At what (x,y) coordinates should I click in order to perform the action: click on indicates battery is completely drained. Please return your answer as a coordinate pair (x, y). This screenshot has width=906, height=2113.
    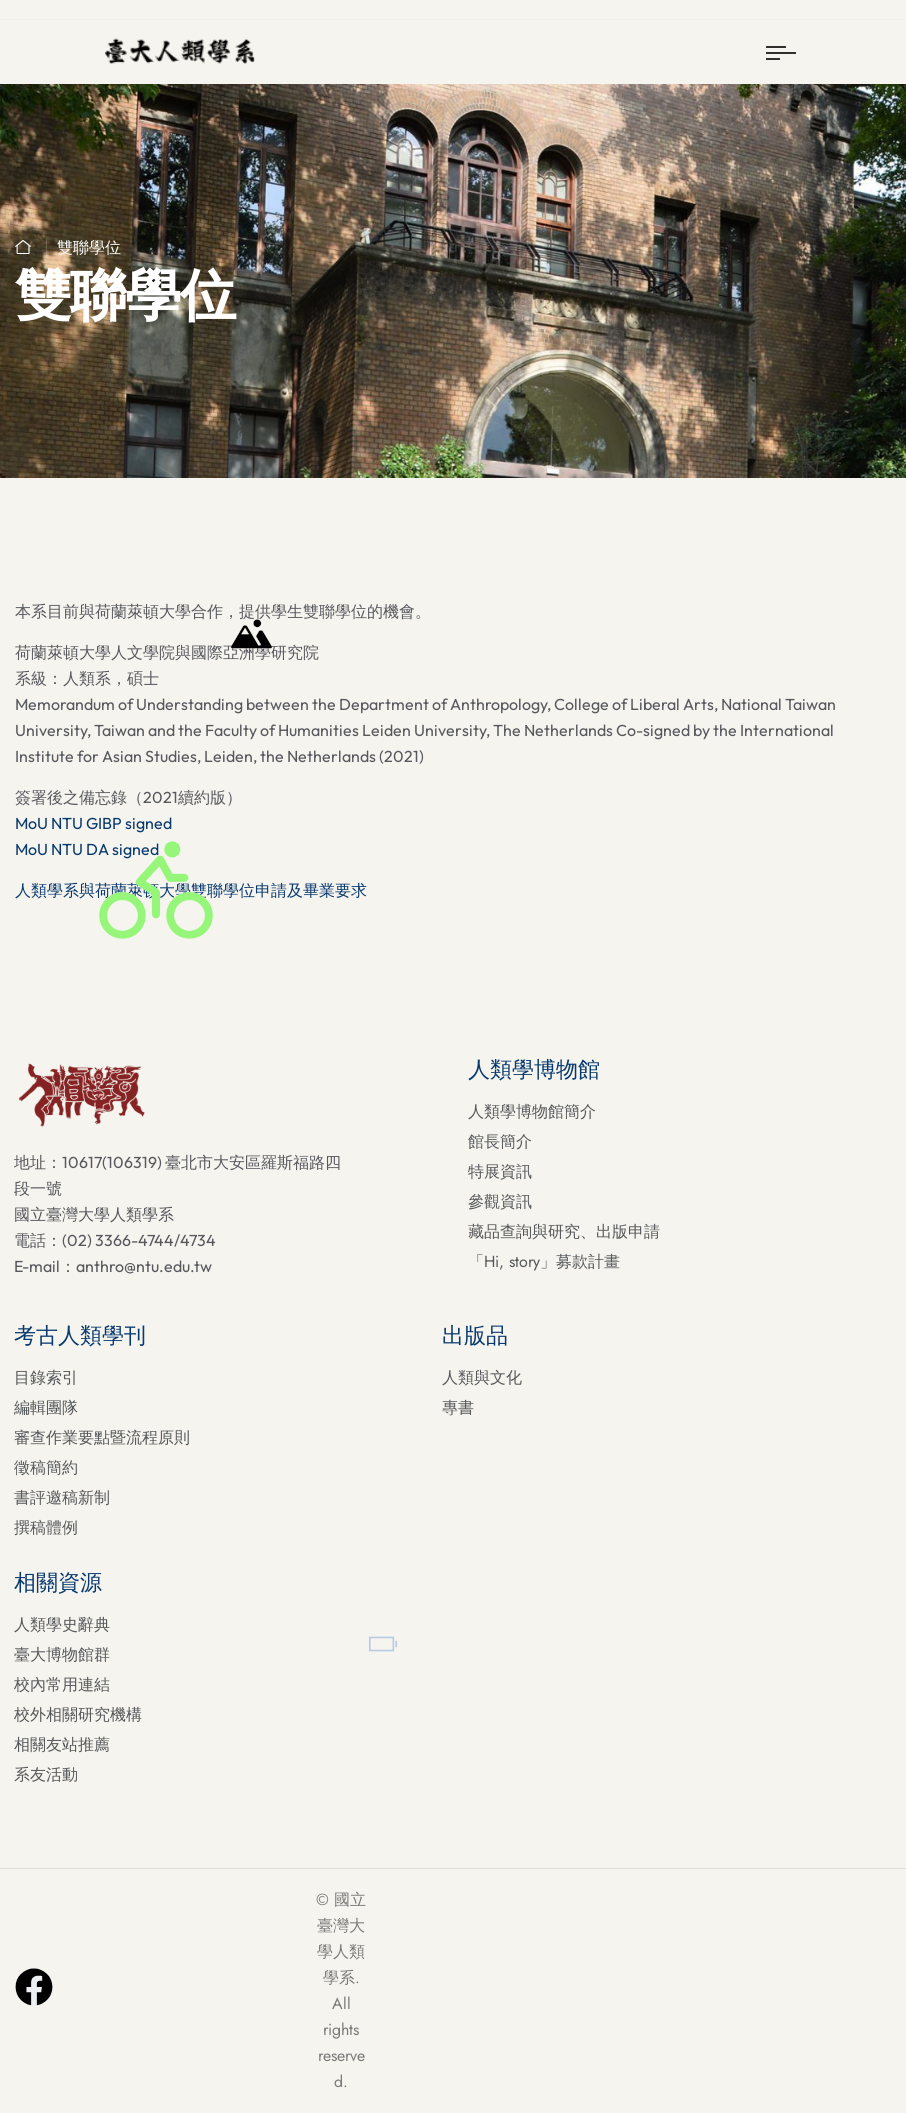
    Looking at the image, I should click on (383, 1644).